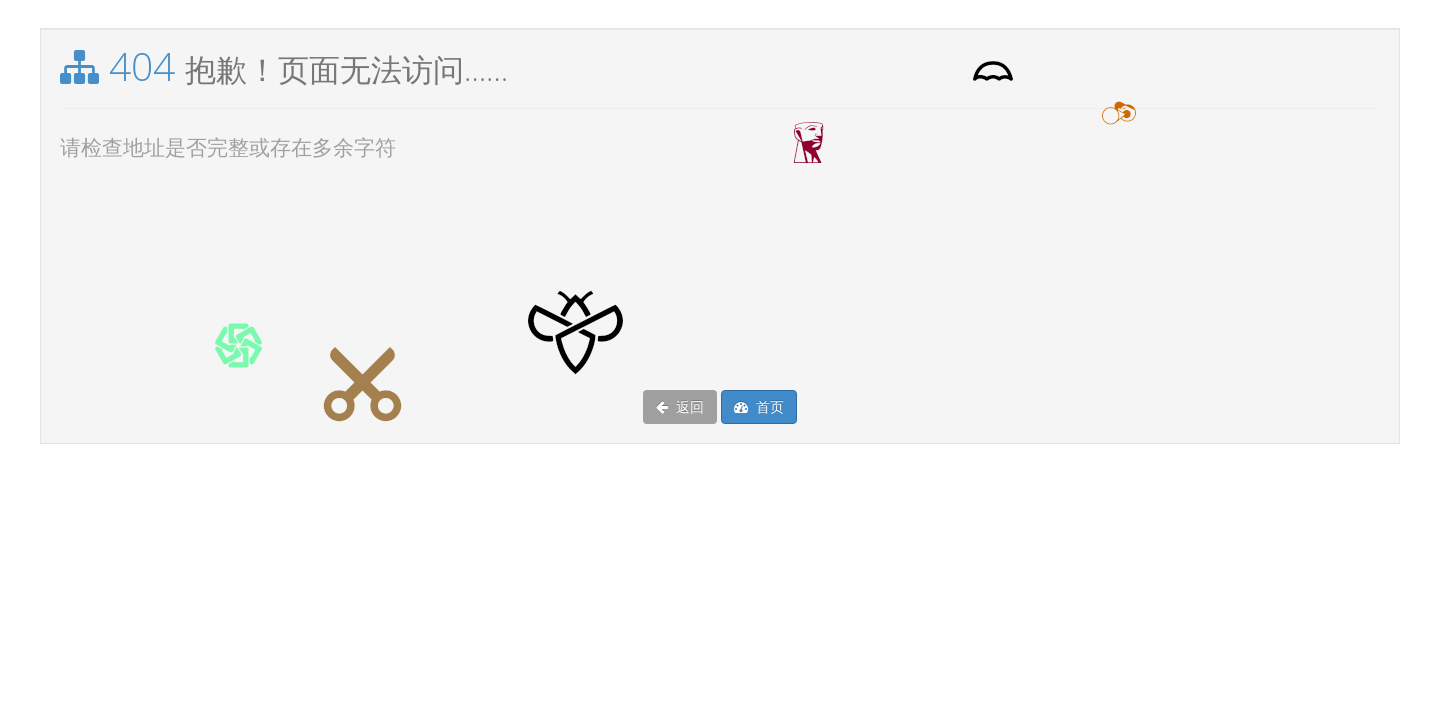  What do you see at coordinates (1119, 113) in the screenshot?
I see `open the Crew United platform` at bounding box center [1119, 113].